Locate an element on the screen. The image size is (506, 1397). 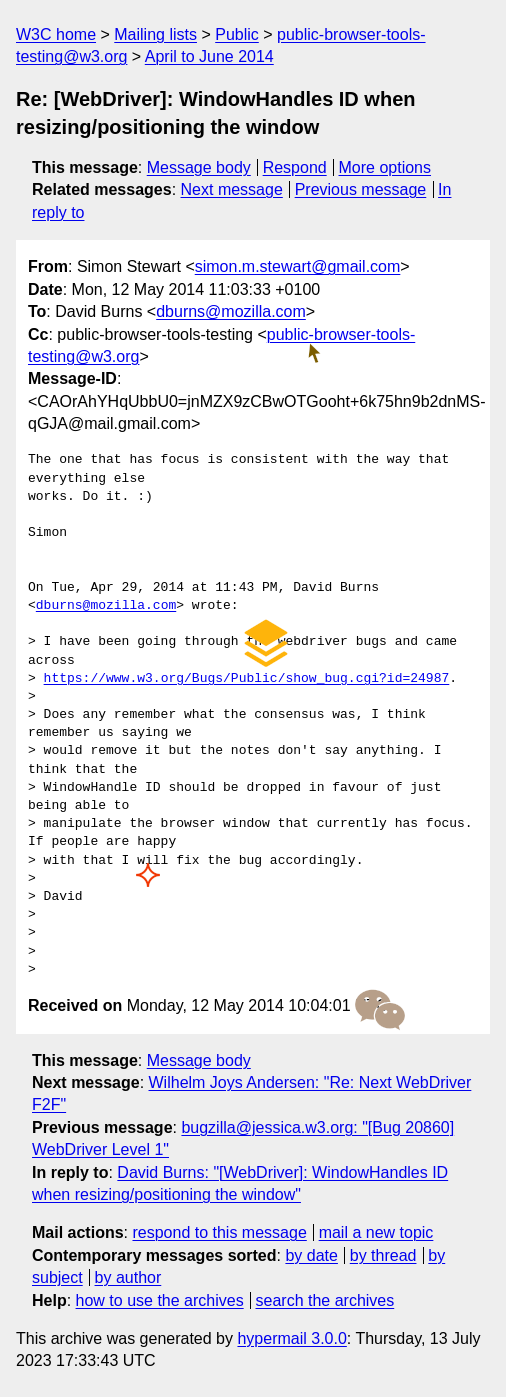
indicates bright or sunny weather conditions is located at coordinates (148, 875).